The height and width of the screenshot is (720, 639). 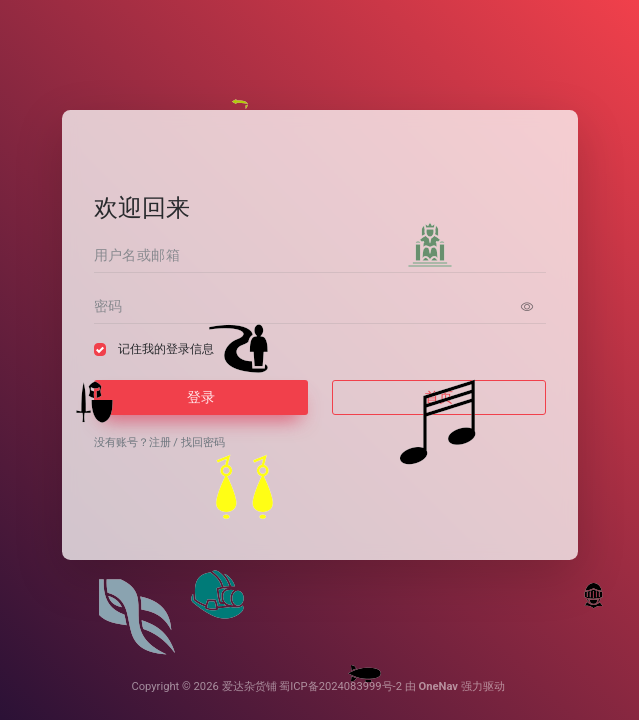 I want to click on select knight or warrior character class, so click(x=593, y=595).